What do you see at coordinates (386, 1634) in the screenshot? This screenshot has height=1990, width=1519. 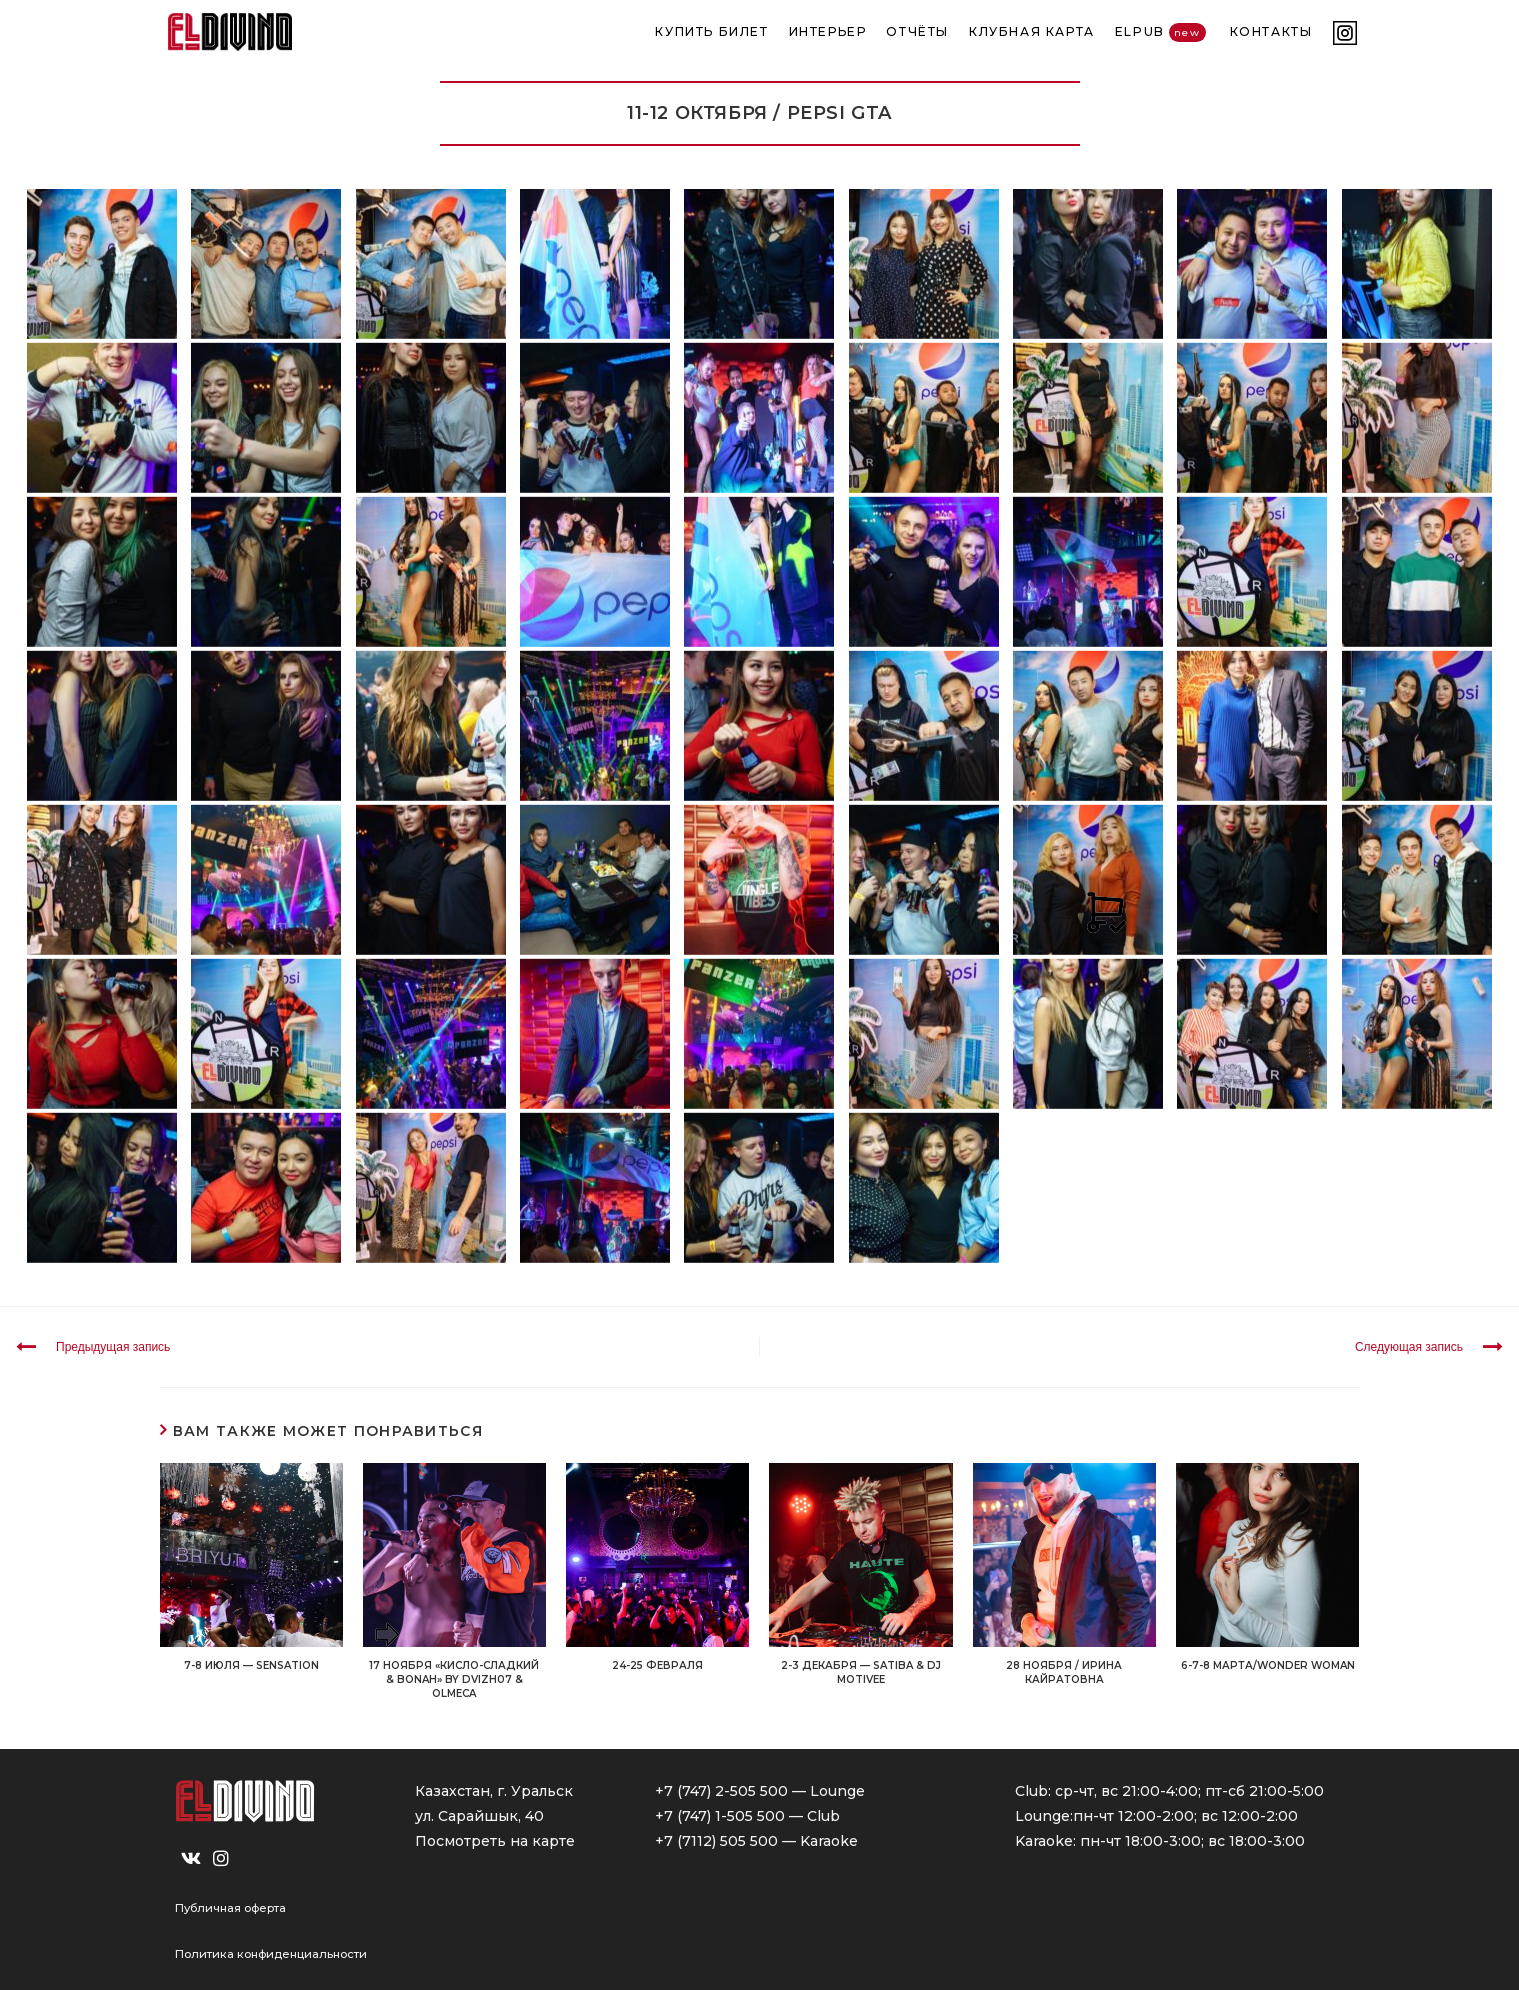 I see `navigate to the next item or step` at bounding box center [386, 1634].